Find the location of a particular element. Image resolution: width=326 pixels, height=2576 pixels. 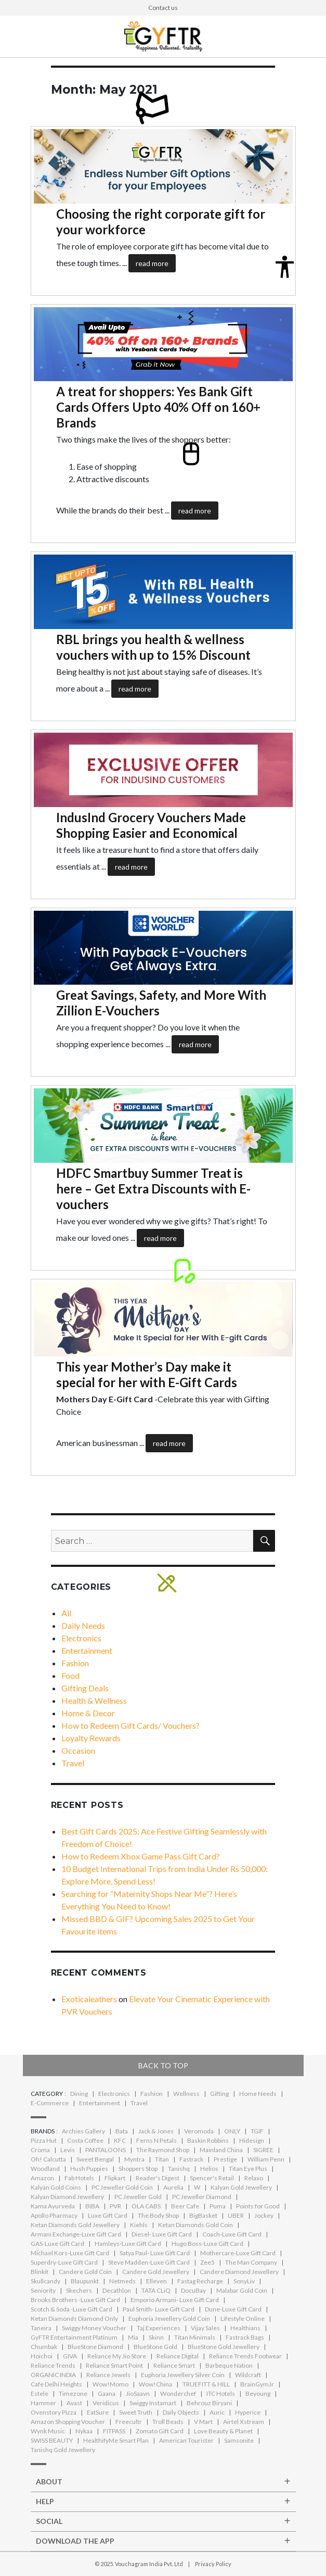

edit a saved bookmark is located at coordinates (182, 1271).